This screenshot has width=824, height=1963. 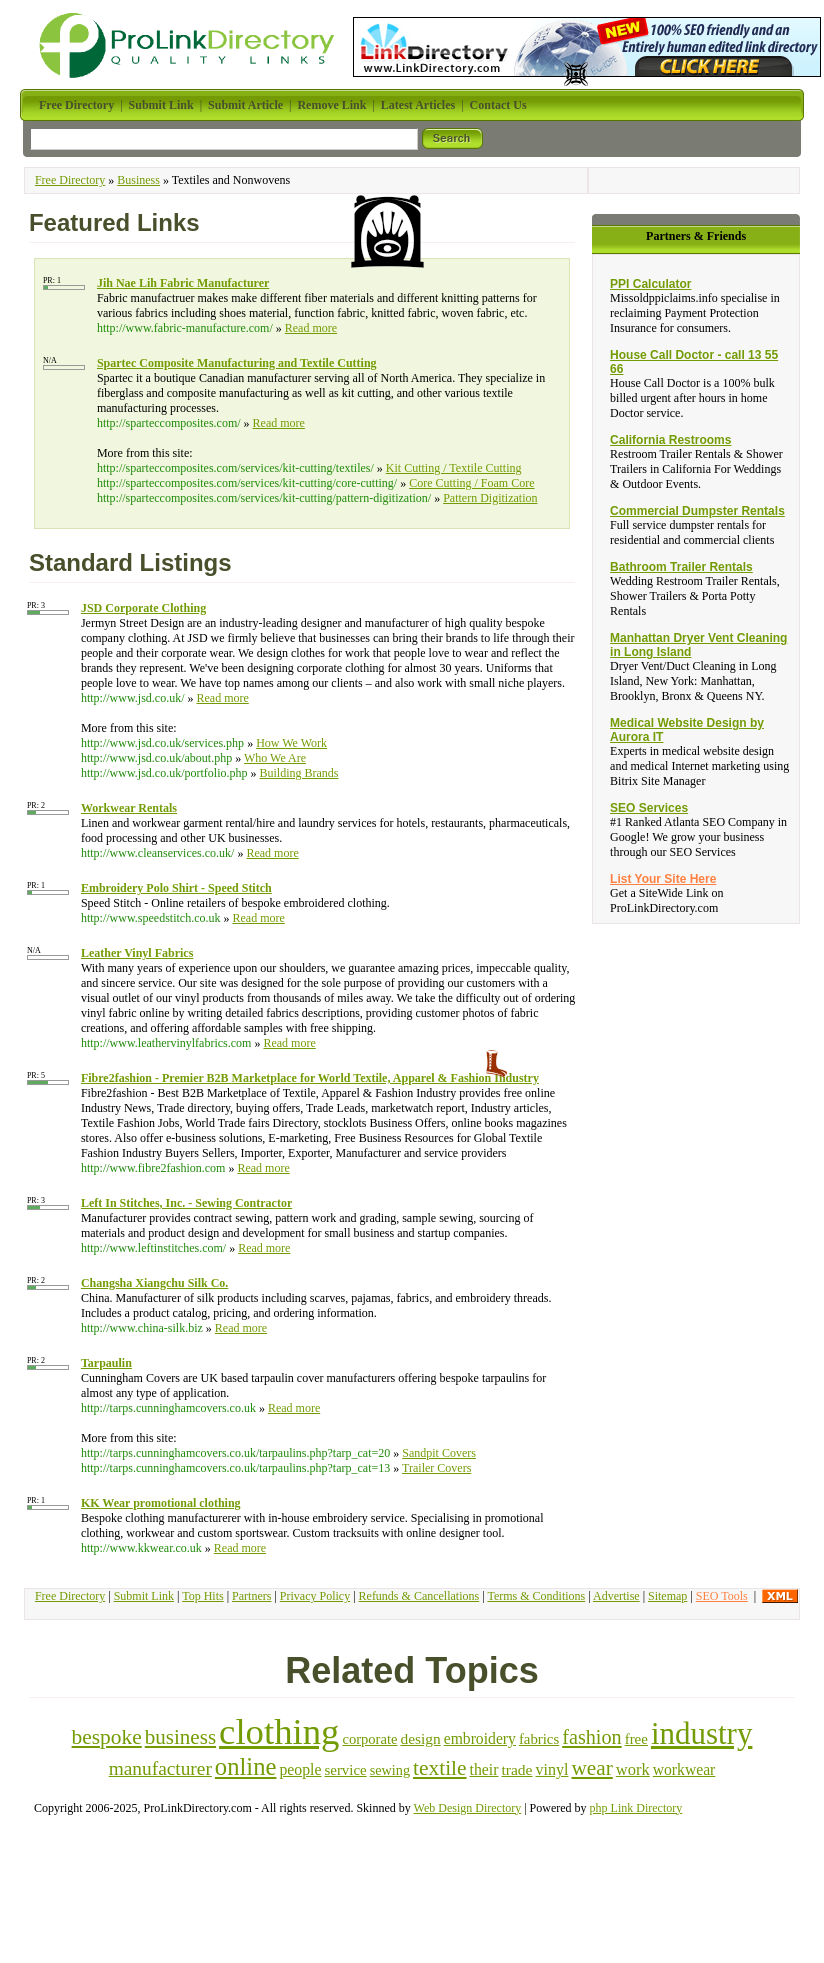 I want to click on decorative geometric pattern or ornamental design element, so click(x=576, y=74).